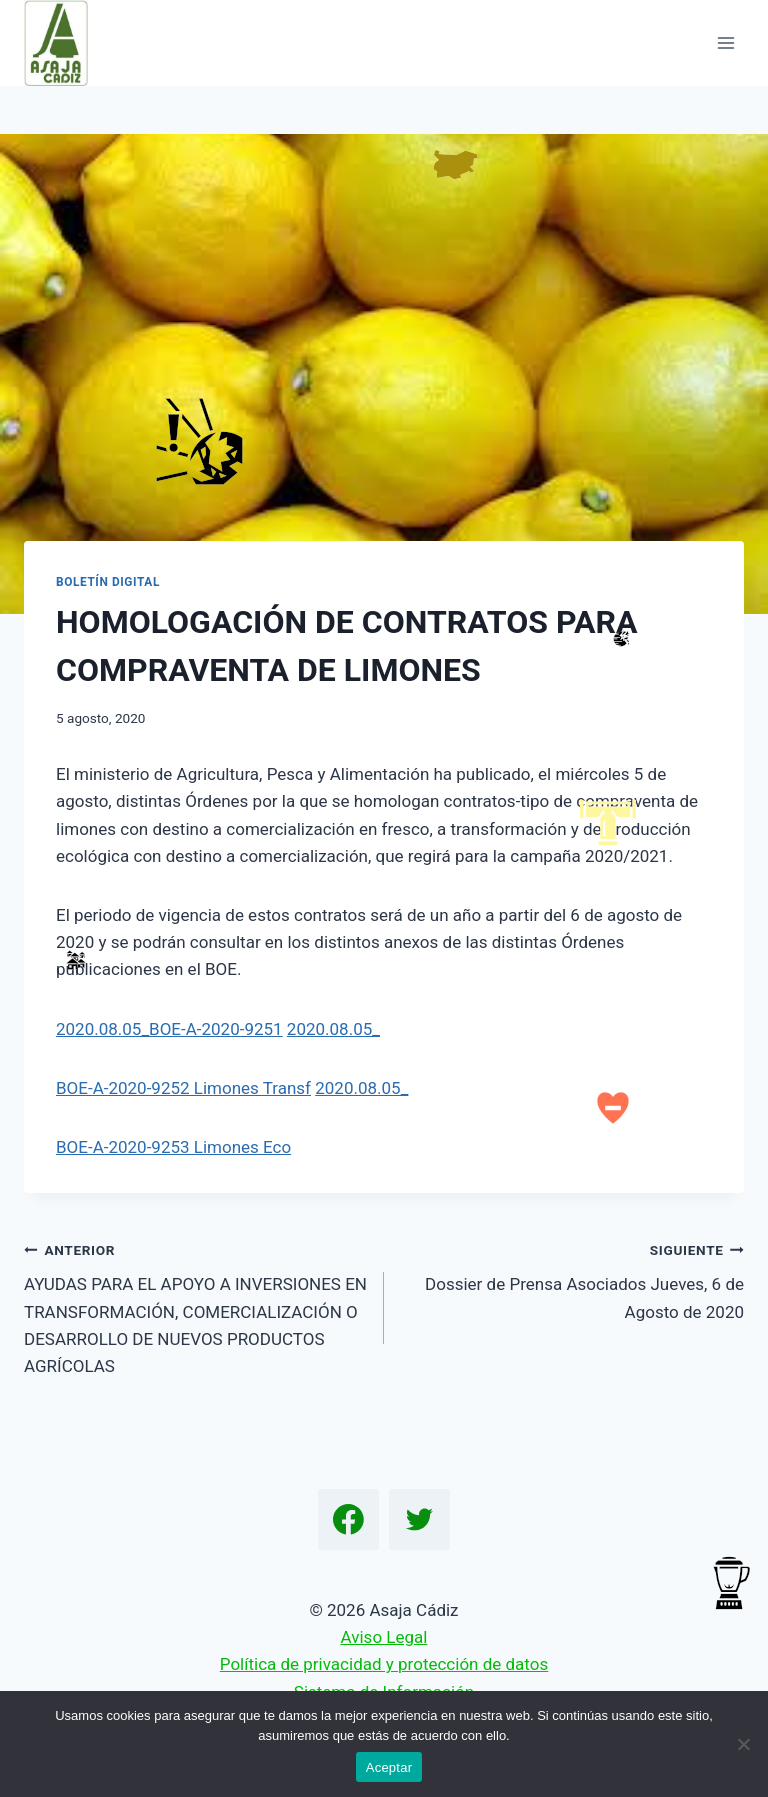 This screenshot has height=1797, width=768. I want to click on remove from favorites, so click(613, 1108).